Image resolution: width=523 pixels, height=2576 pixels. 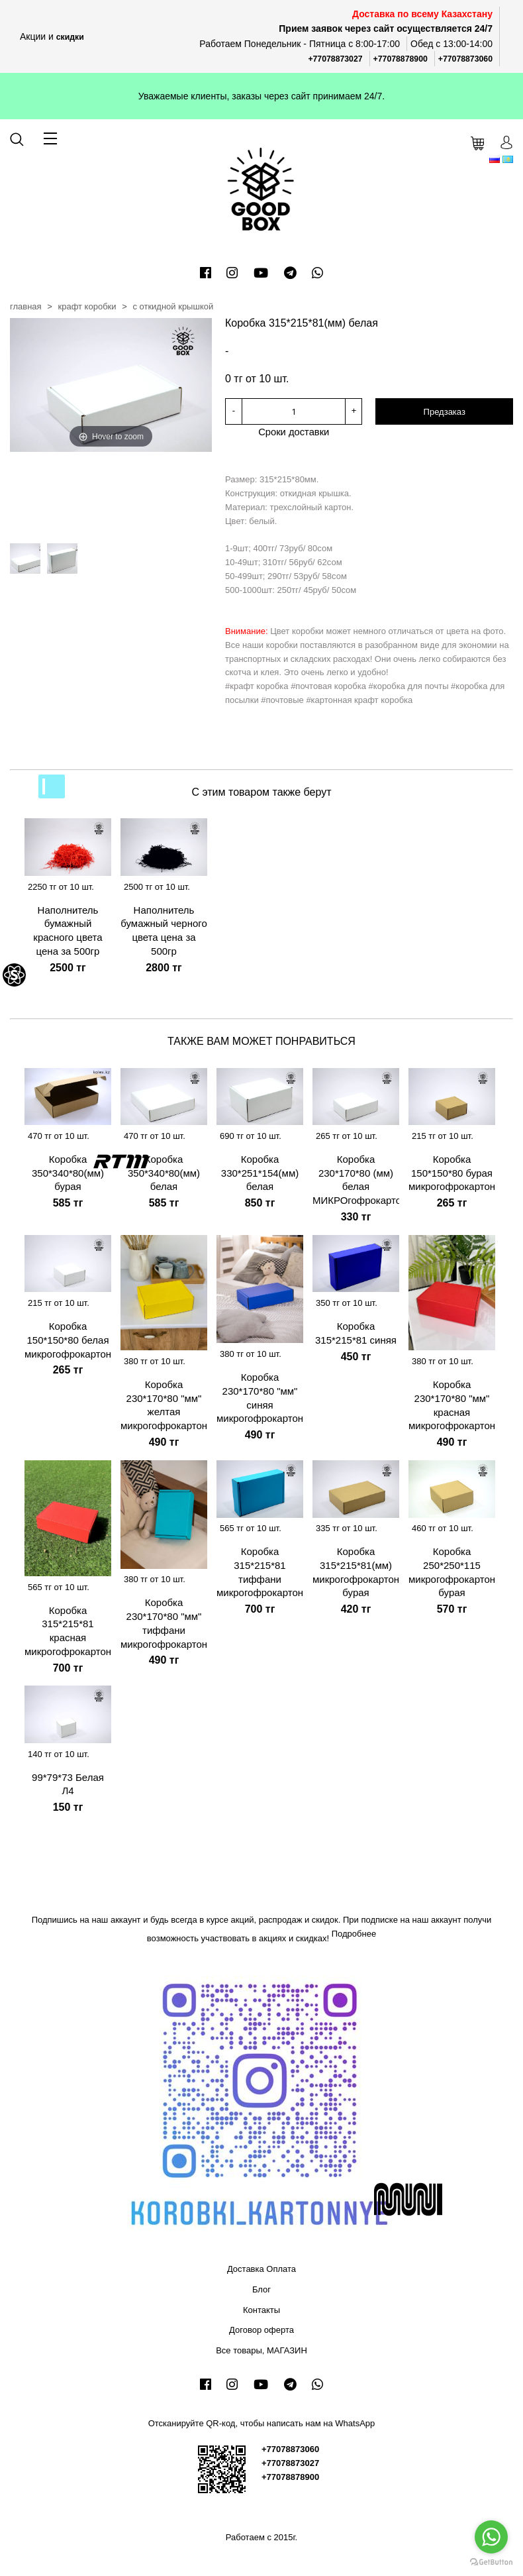 I want to click on san francisco municipal railway (muni) logo, so click(x=408, y=2199).